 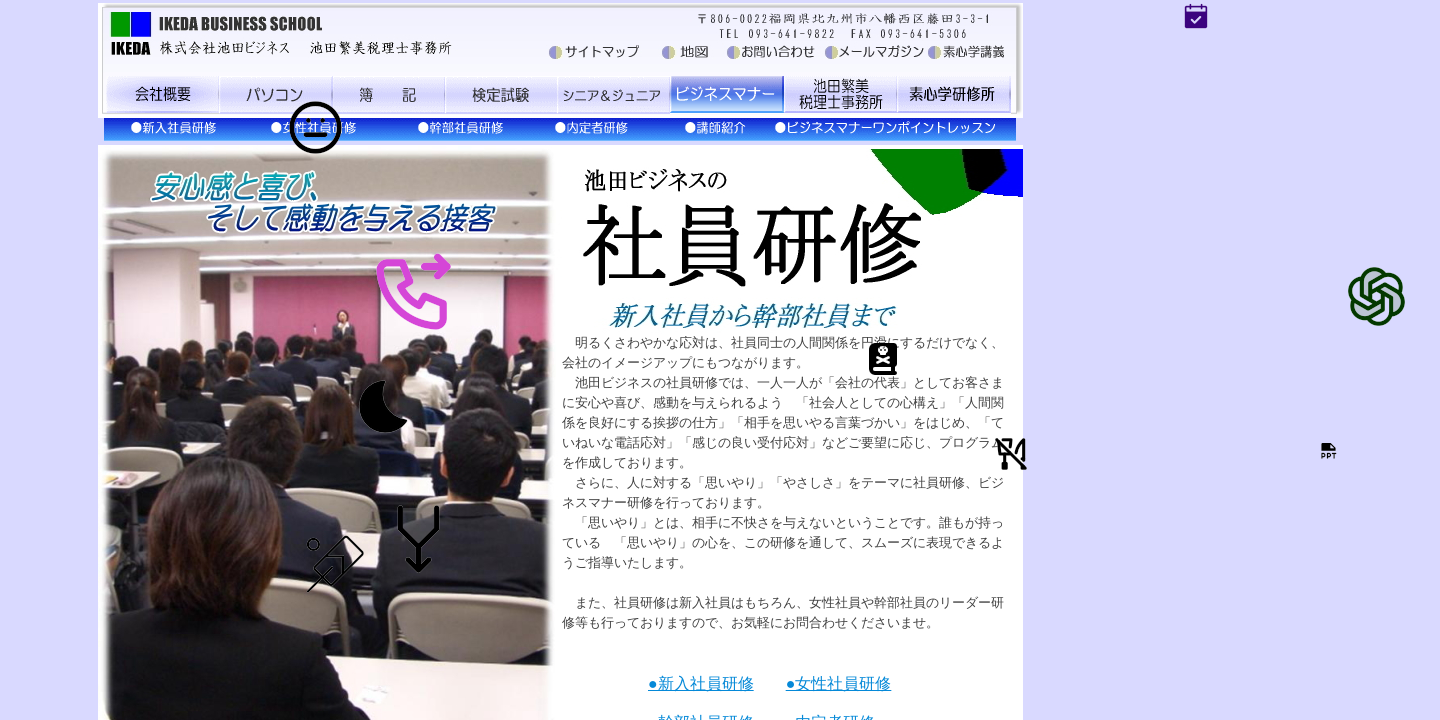 I want to click on access OpenAI services or ChatGPT, so click(x=1376, y=296).